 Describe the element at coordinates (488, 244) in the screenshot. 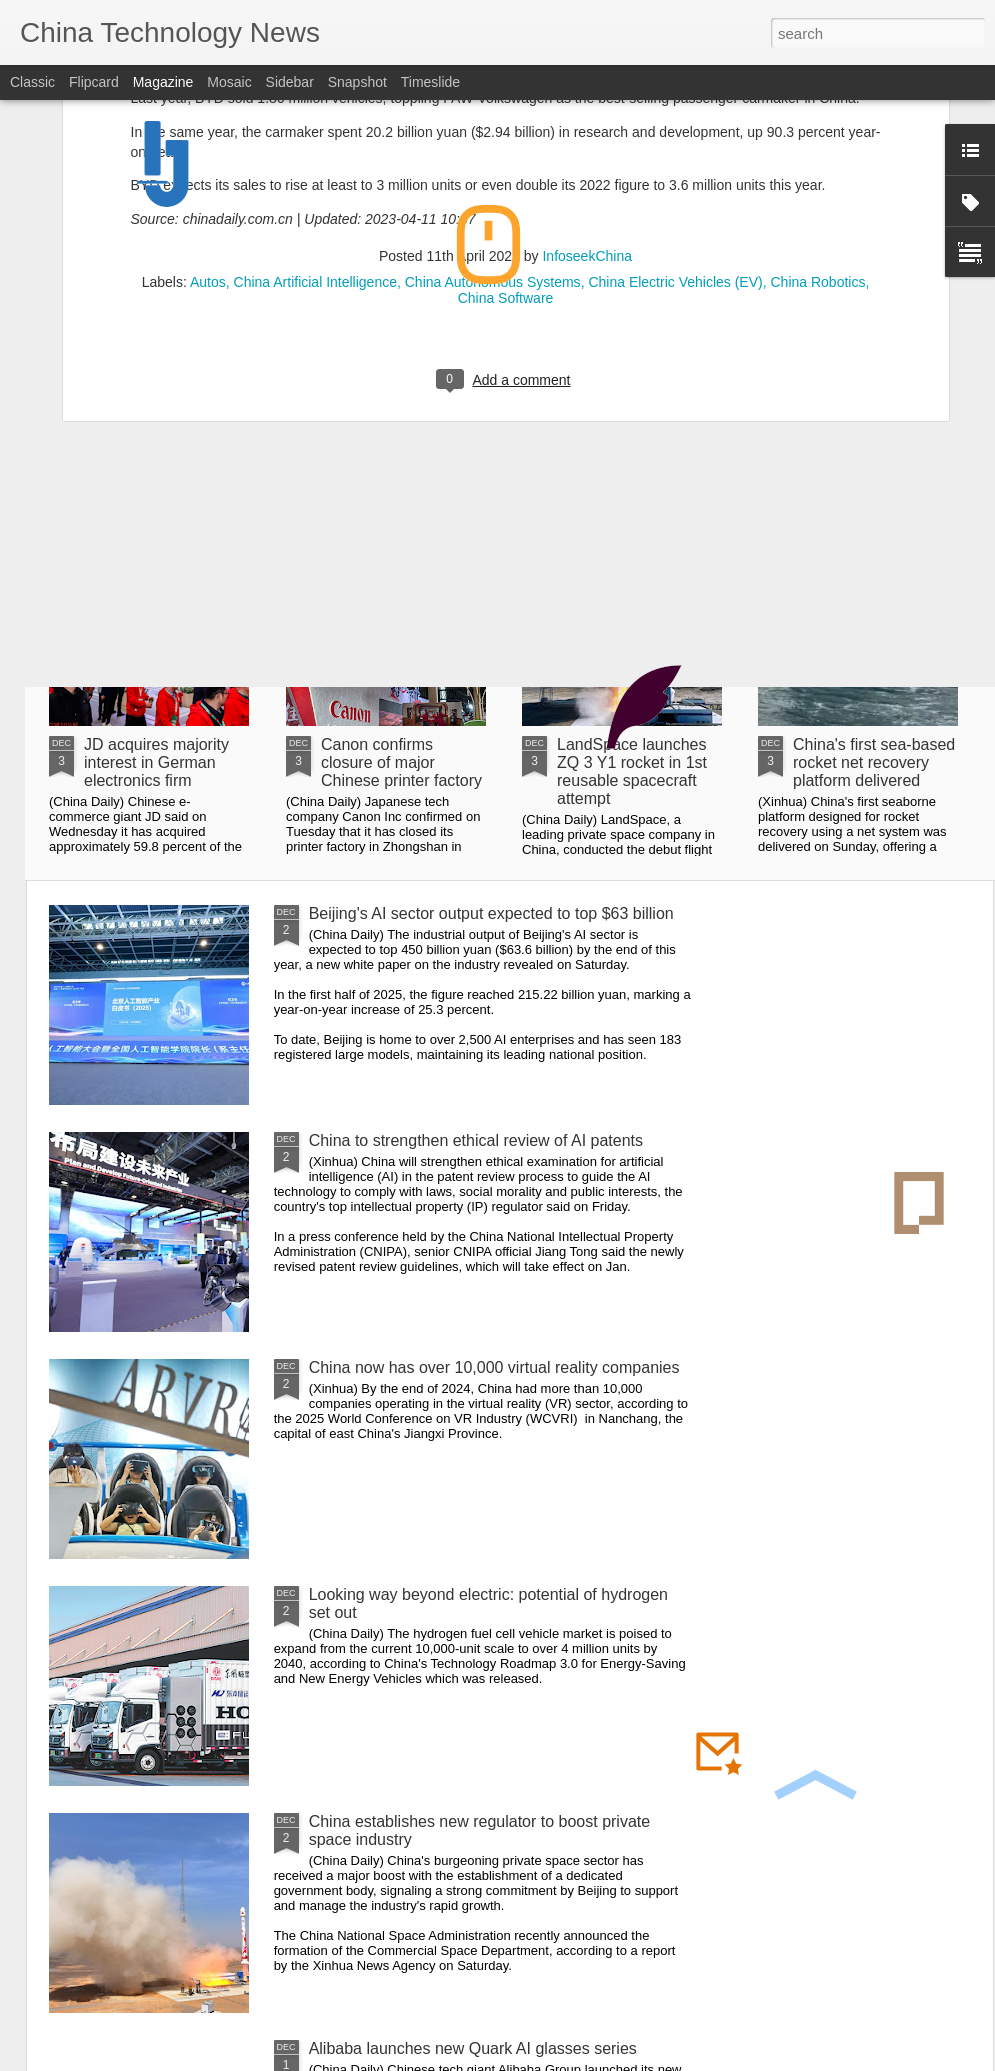

I see `indicates mouse input device connected` at that location.